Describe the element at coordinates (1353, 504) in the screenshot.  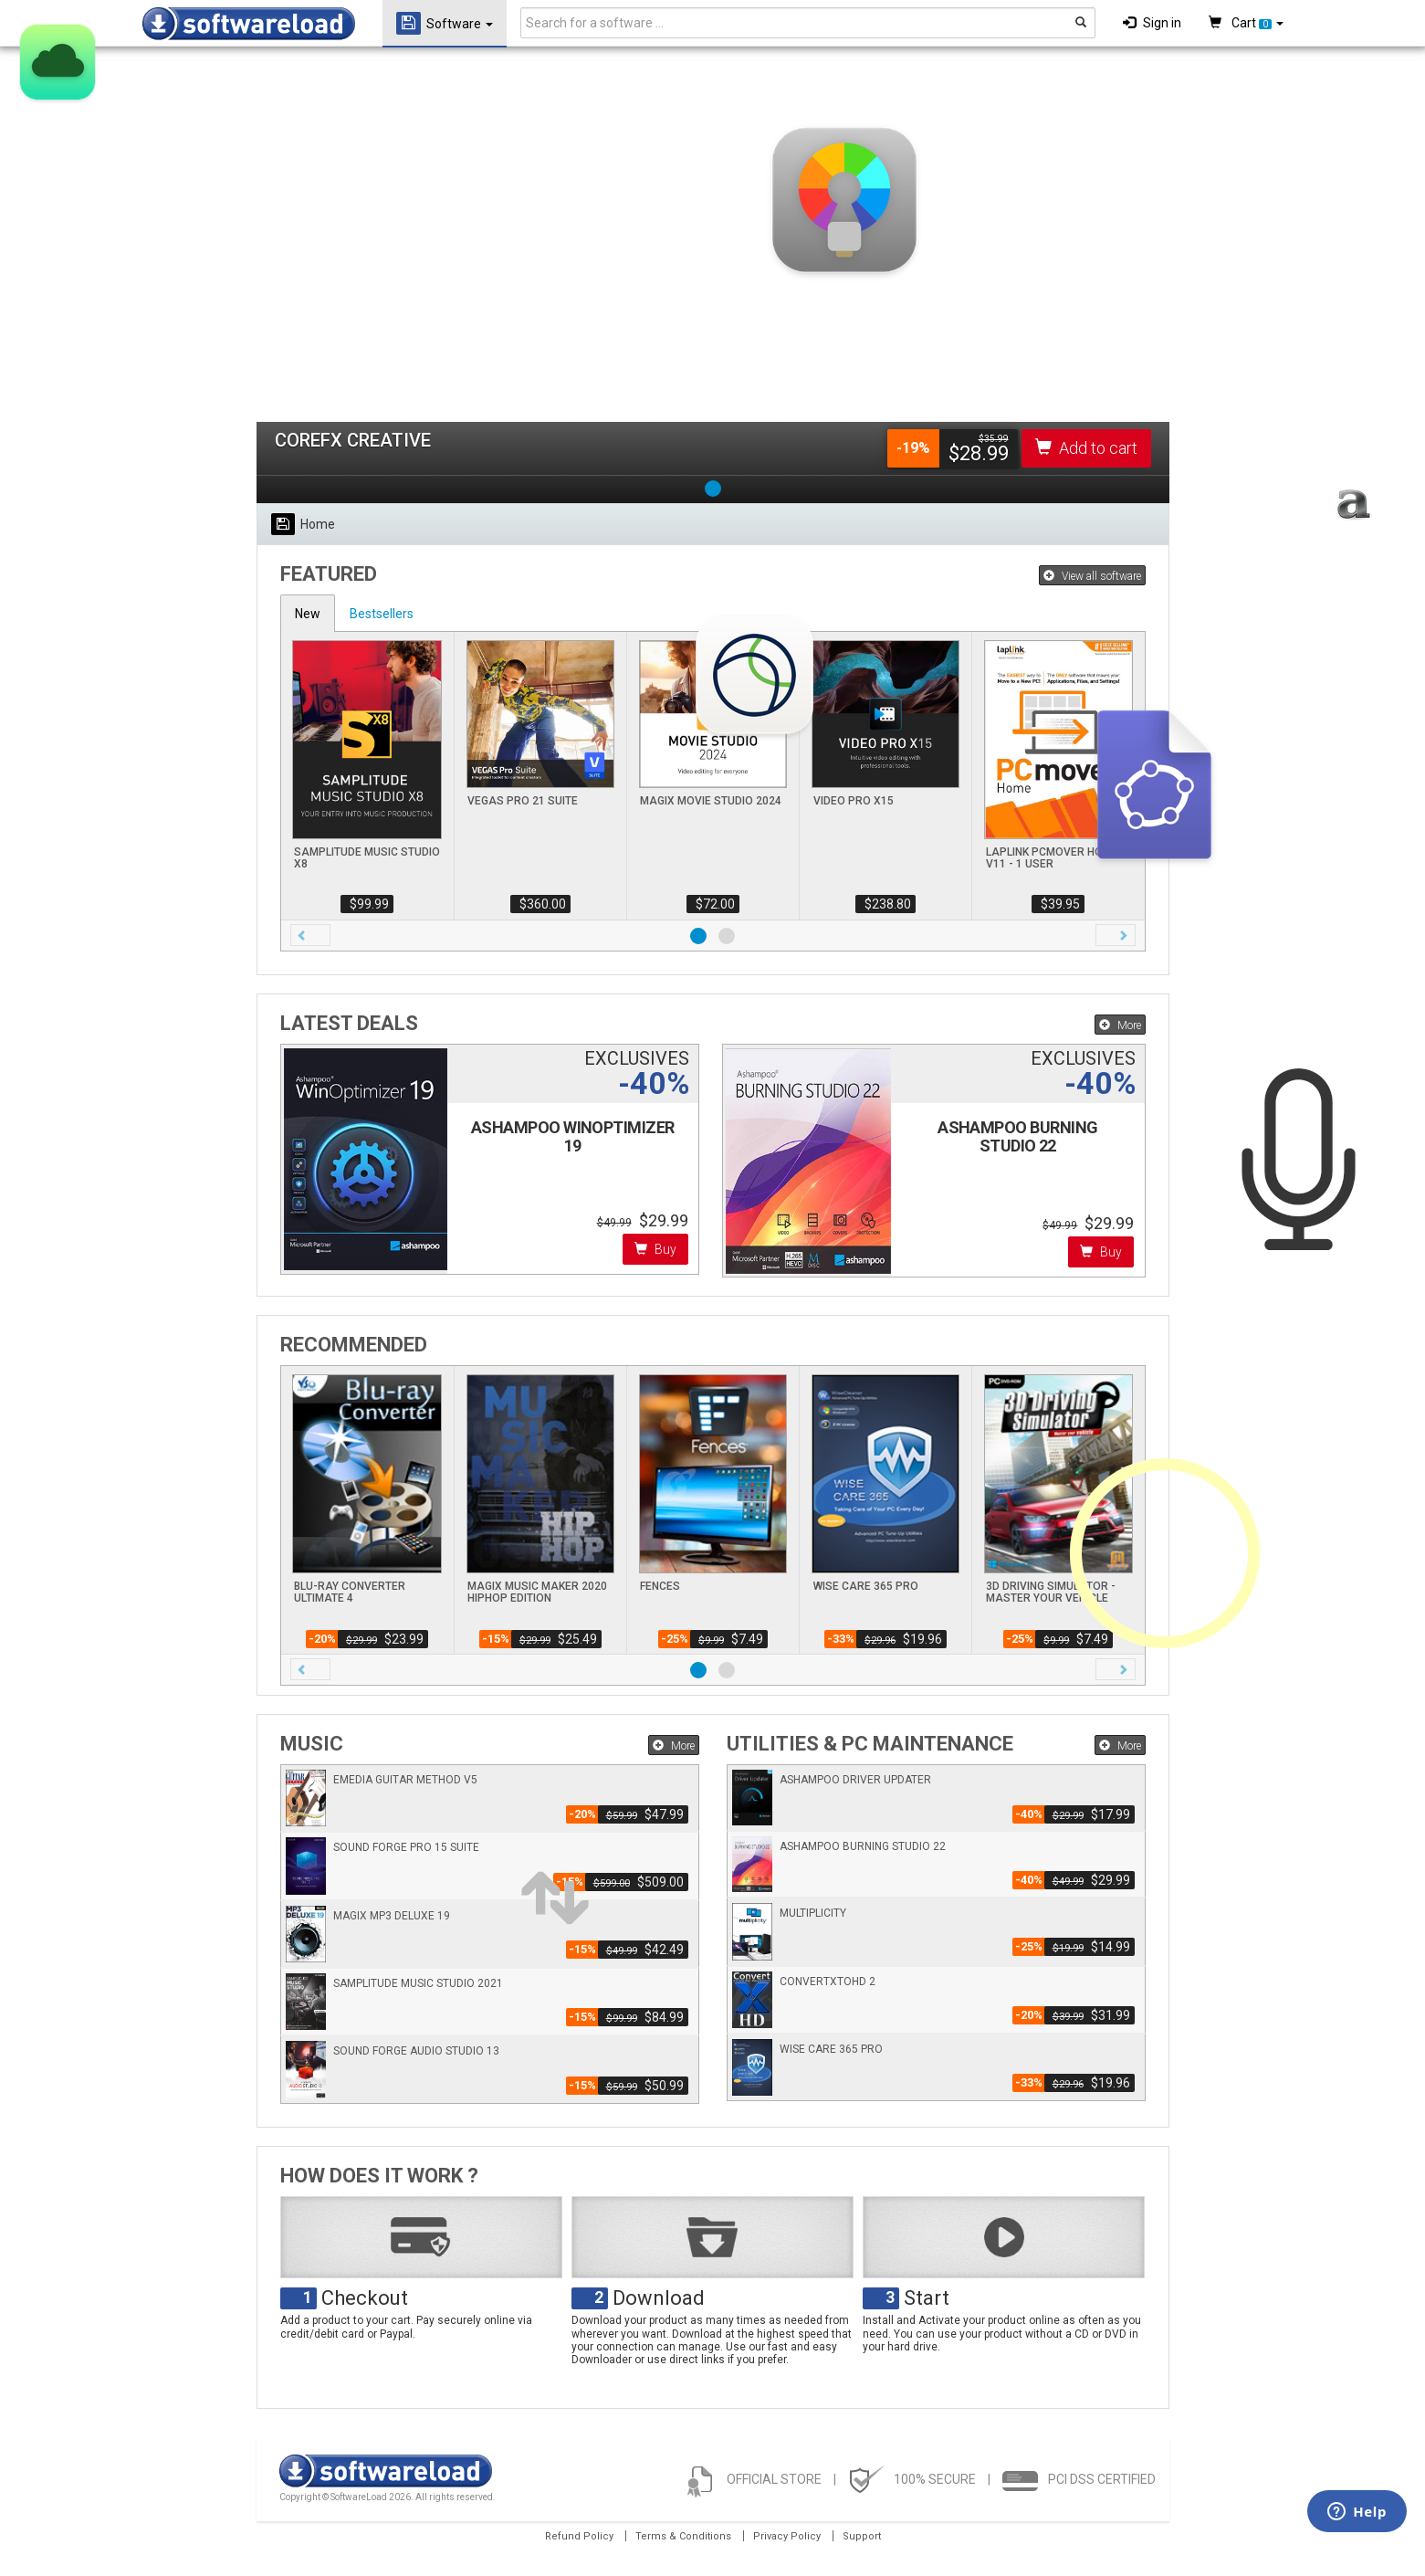
I see `apply bold formatting to selected text` at that location.